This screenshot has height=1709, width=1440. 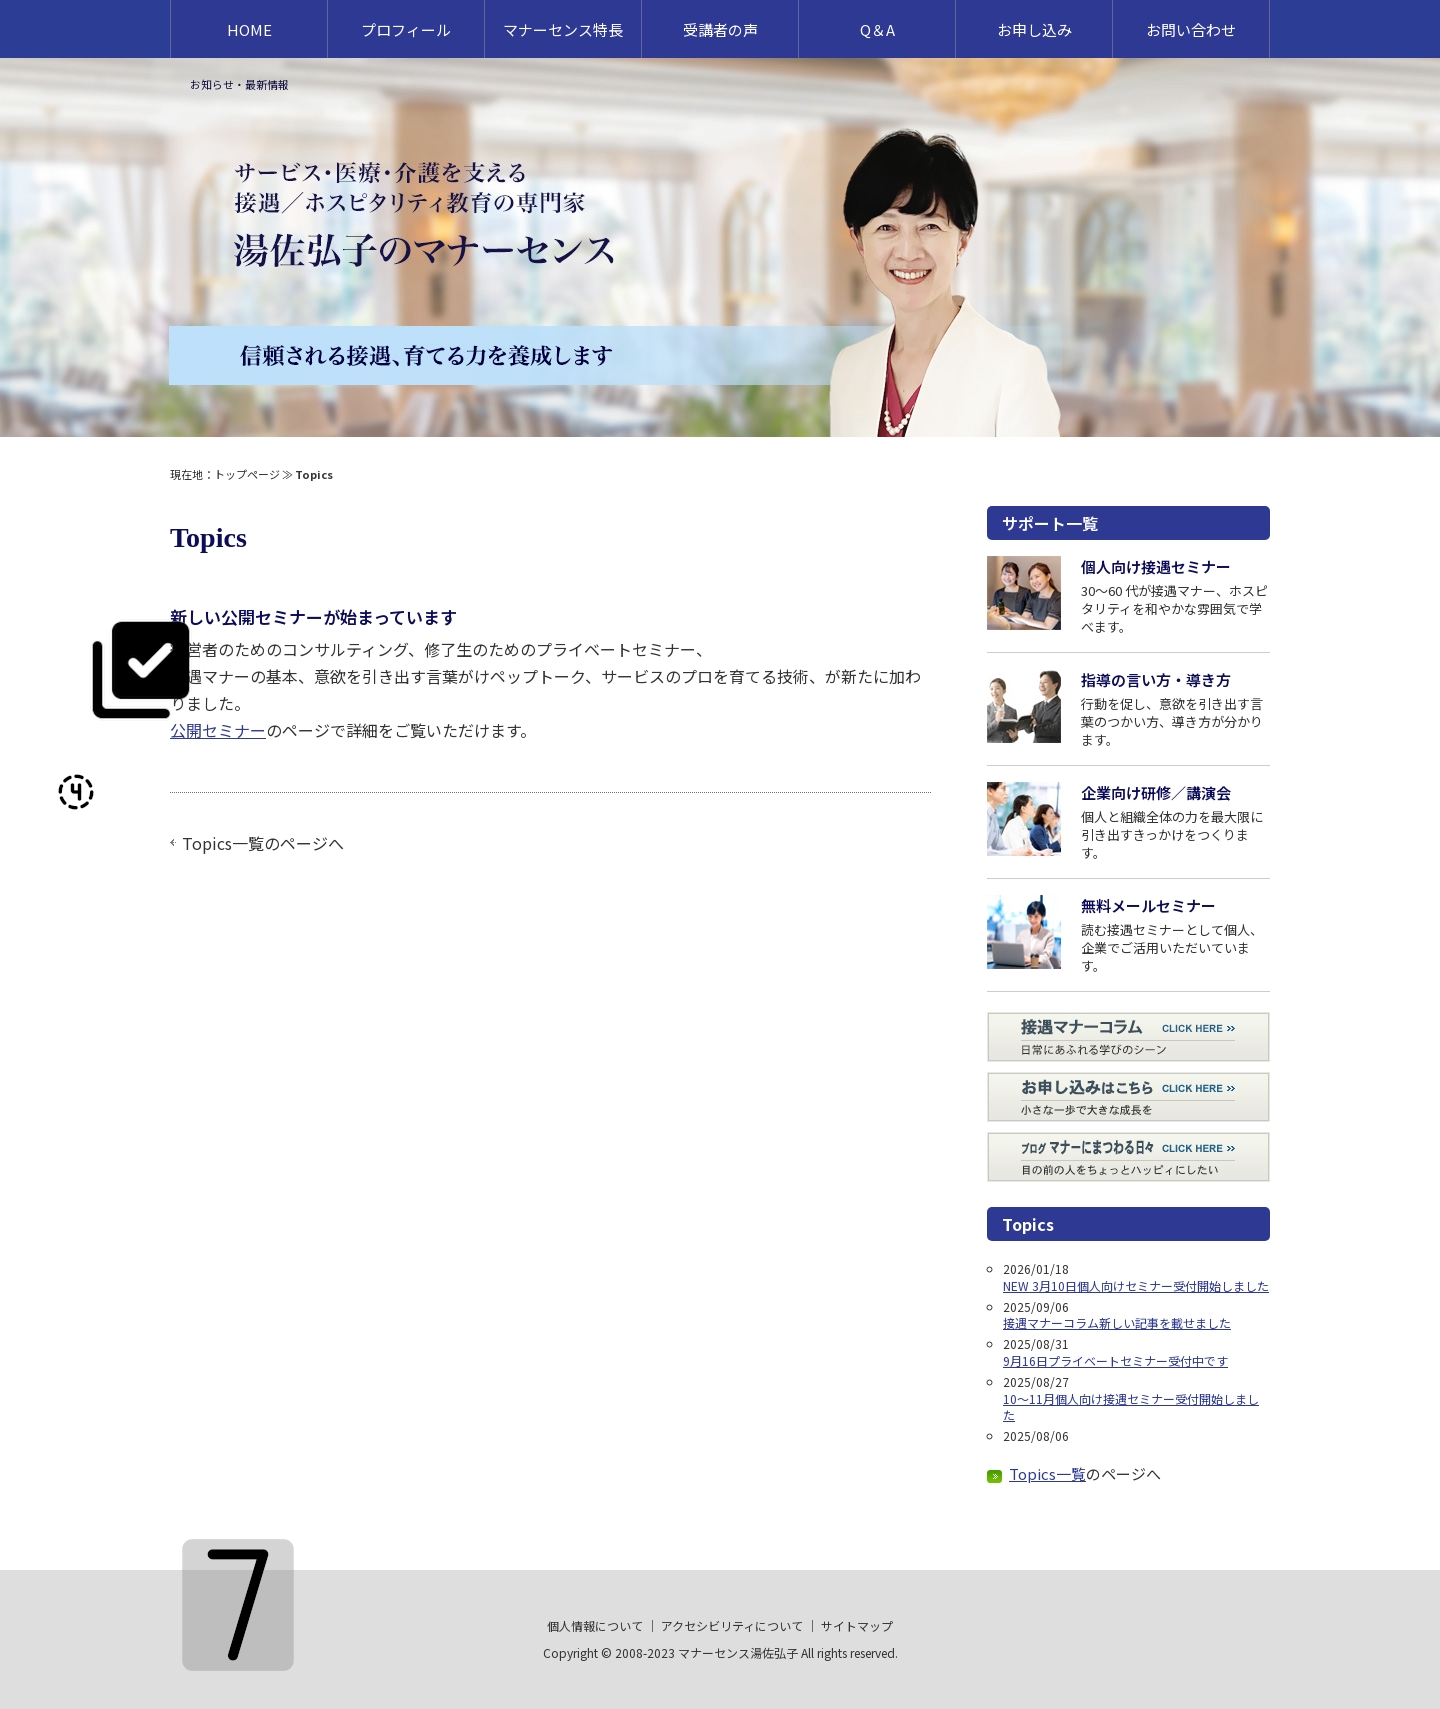 What do you see at coordinates (141, 670) in the screenshot?
I see `item successfully added to library` at bounding box center [141, 670].